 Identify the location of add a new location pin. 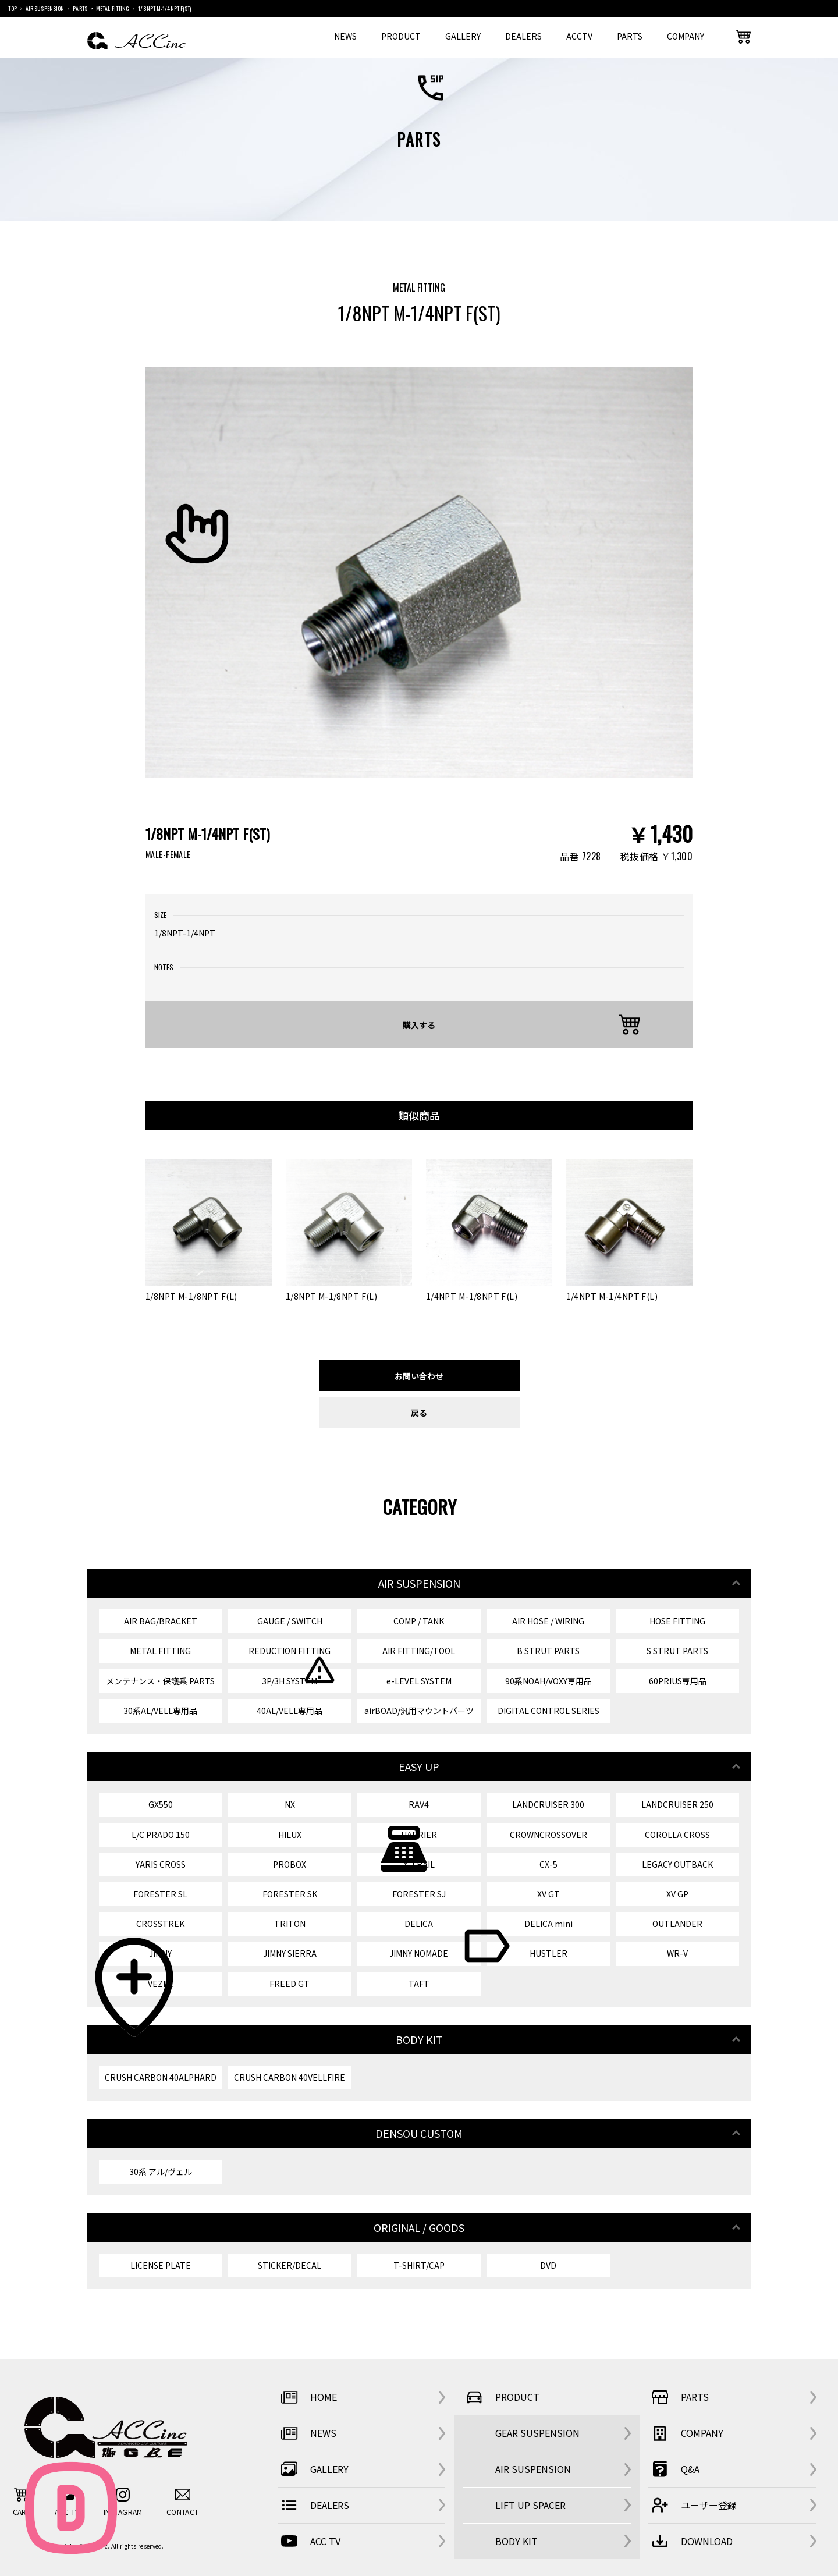
(134, 1987).